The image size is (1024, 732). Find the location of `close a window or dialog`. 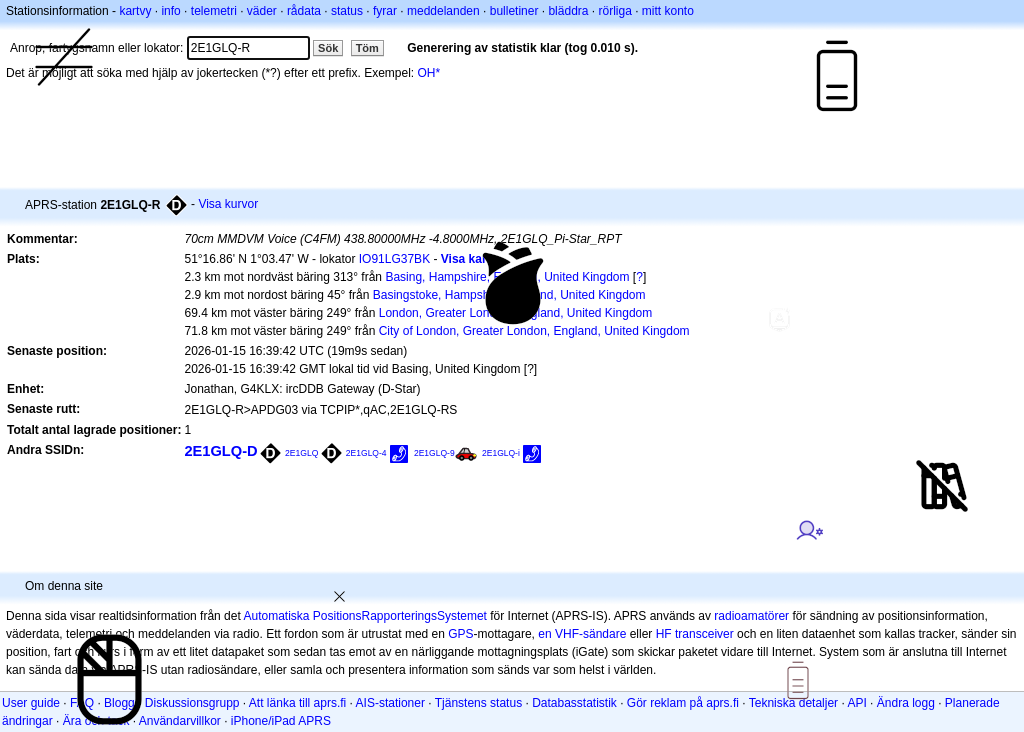

close a window or dialog is located at coordinates (339, 596).